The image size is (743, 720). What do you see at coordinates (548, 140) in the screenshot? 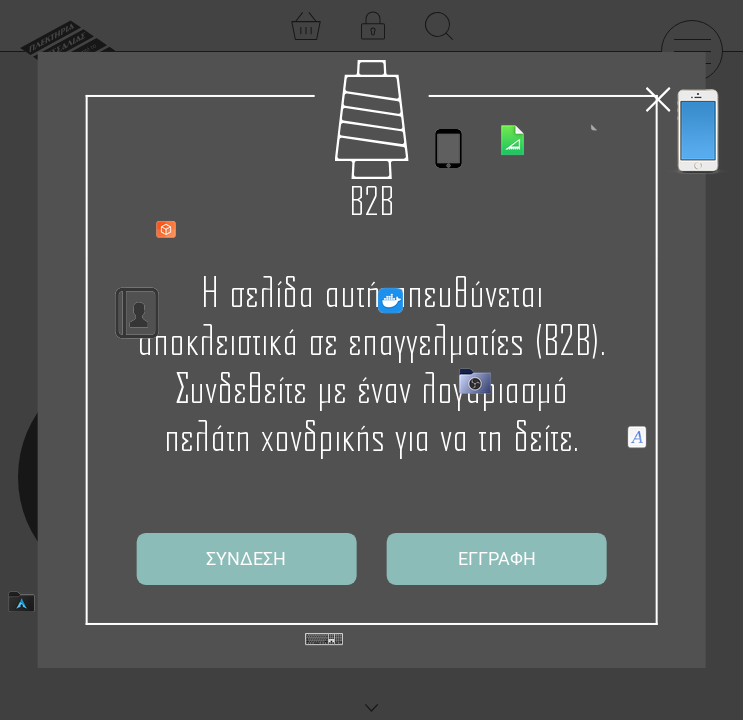
I see `open a UI designer or interface builder file` at bounding box center [548, 140].